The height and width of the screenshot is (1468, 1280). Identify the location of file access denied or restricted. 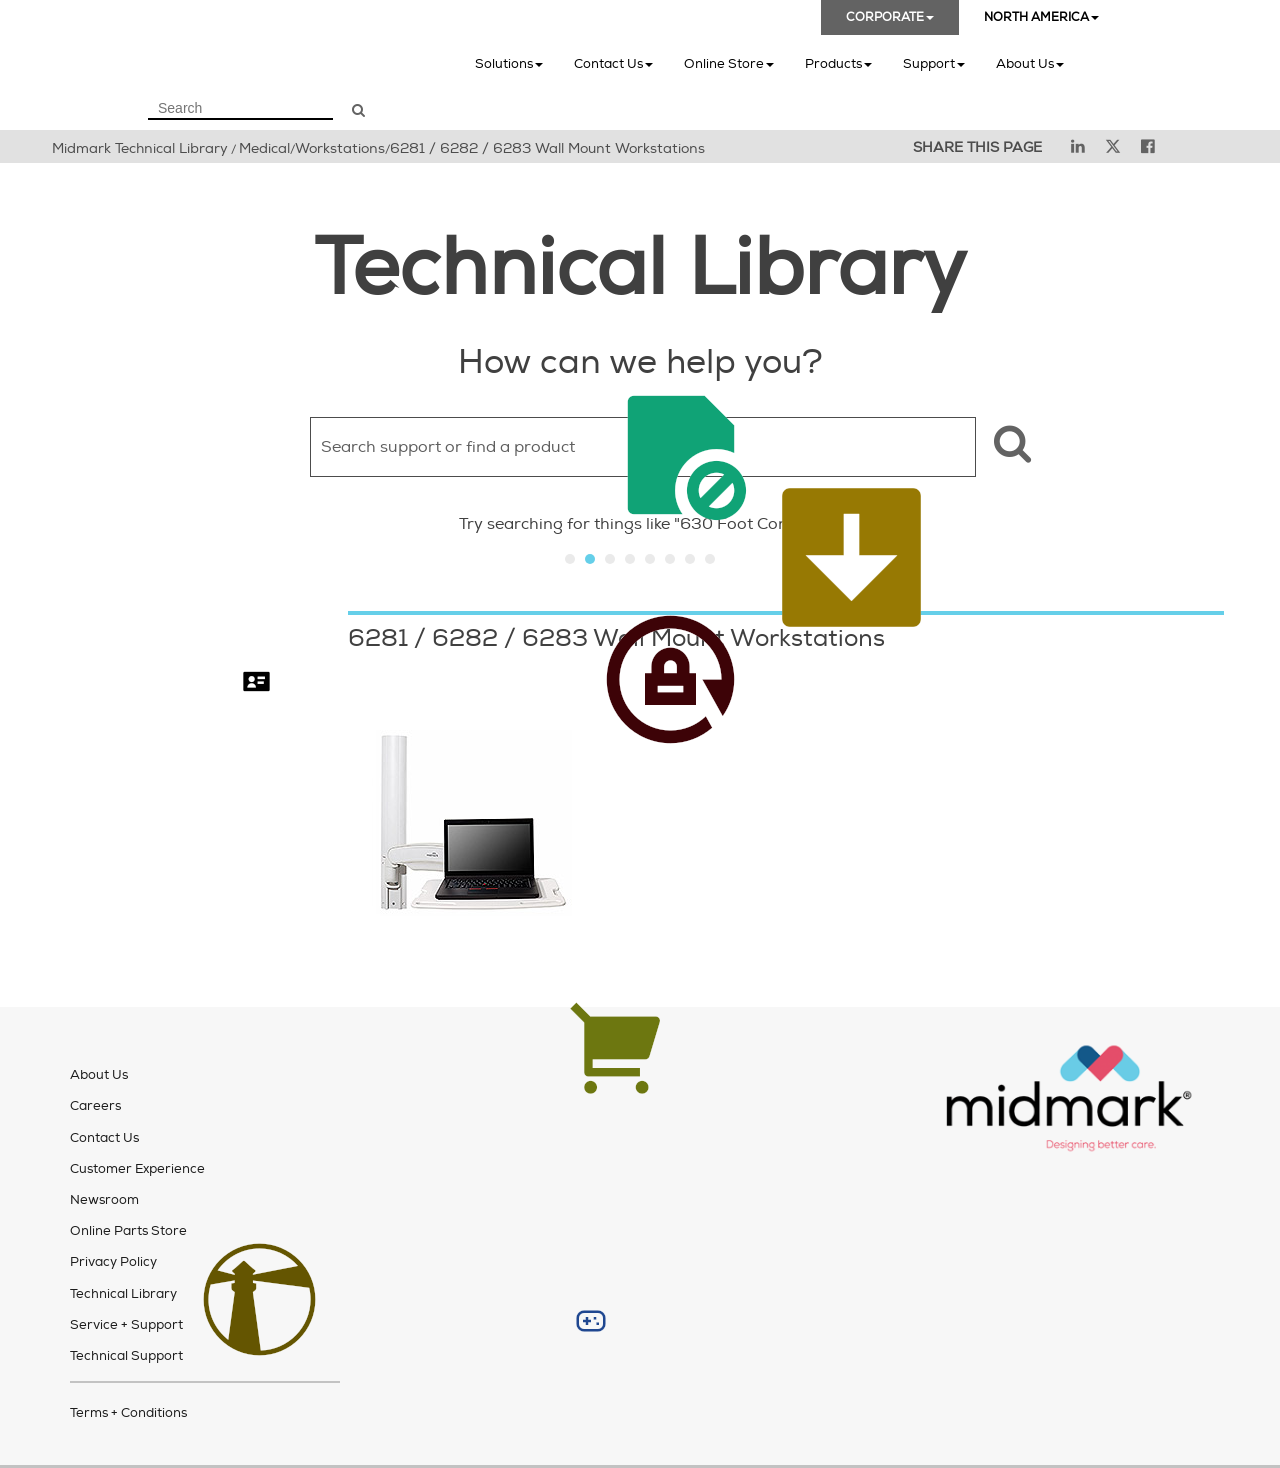
(681, 455).